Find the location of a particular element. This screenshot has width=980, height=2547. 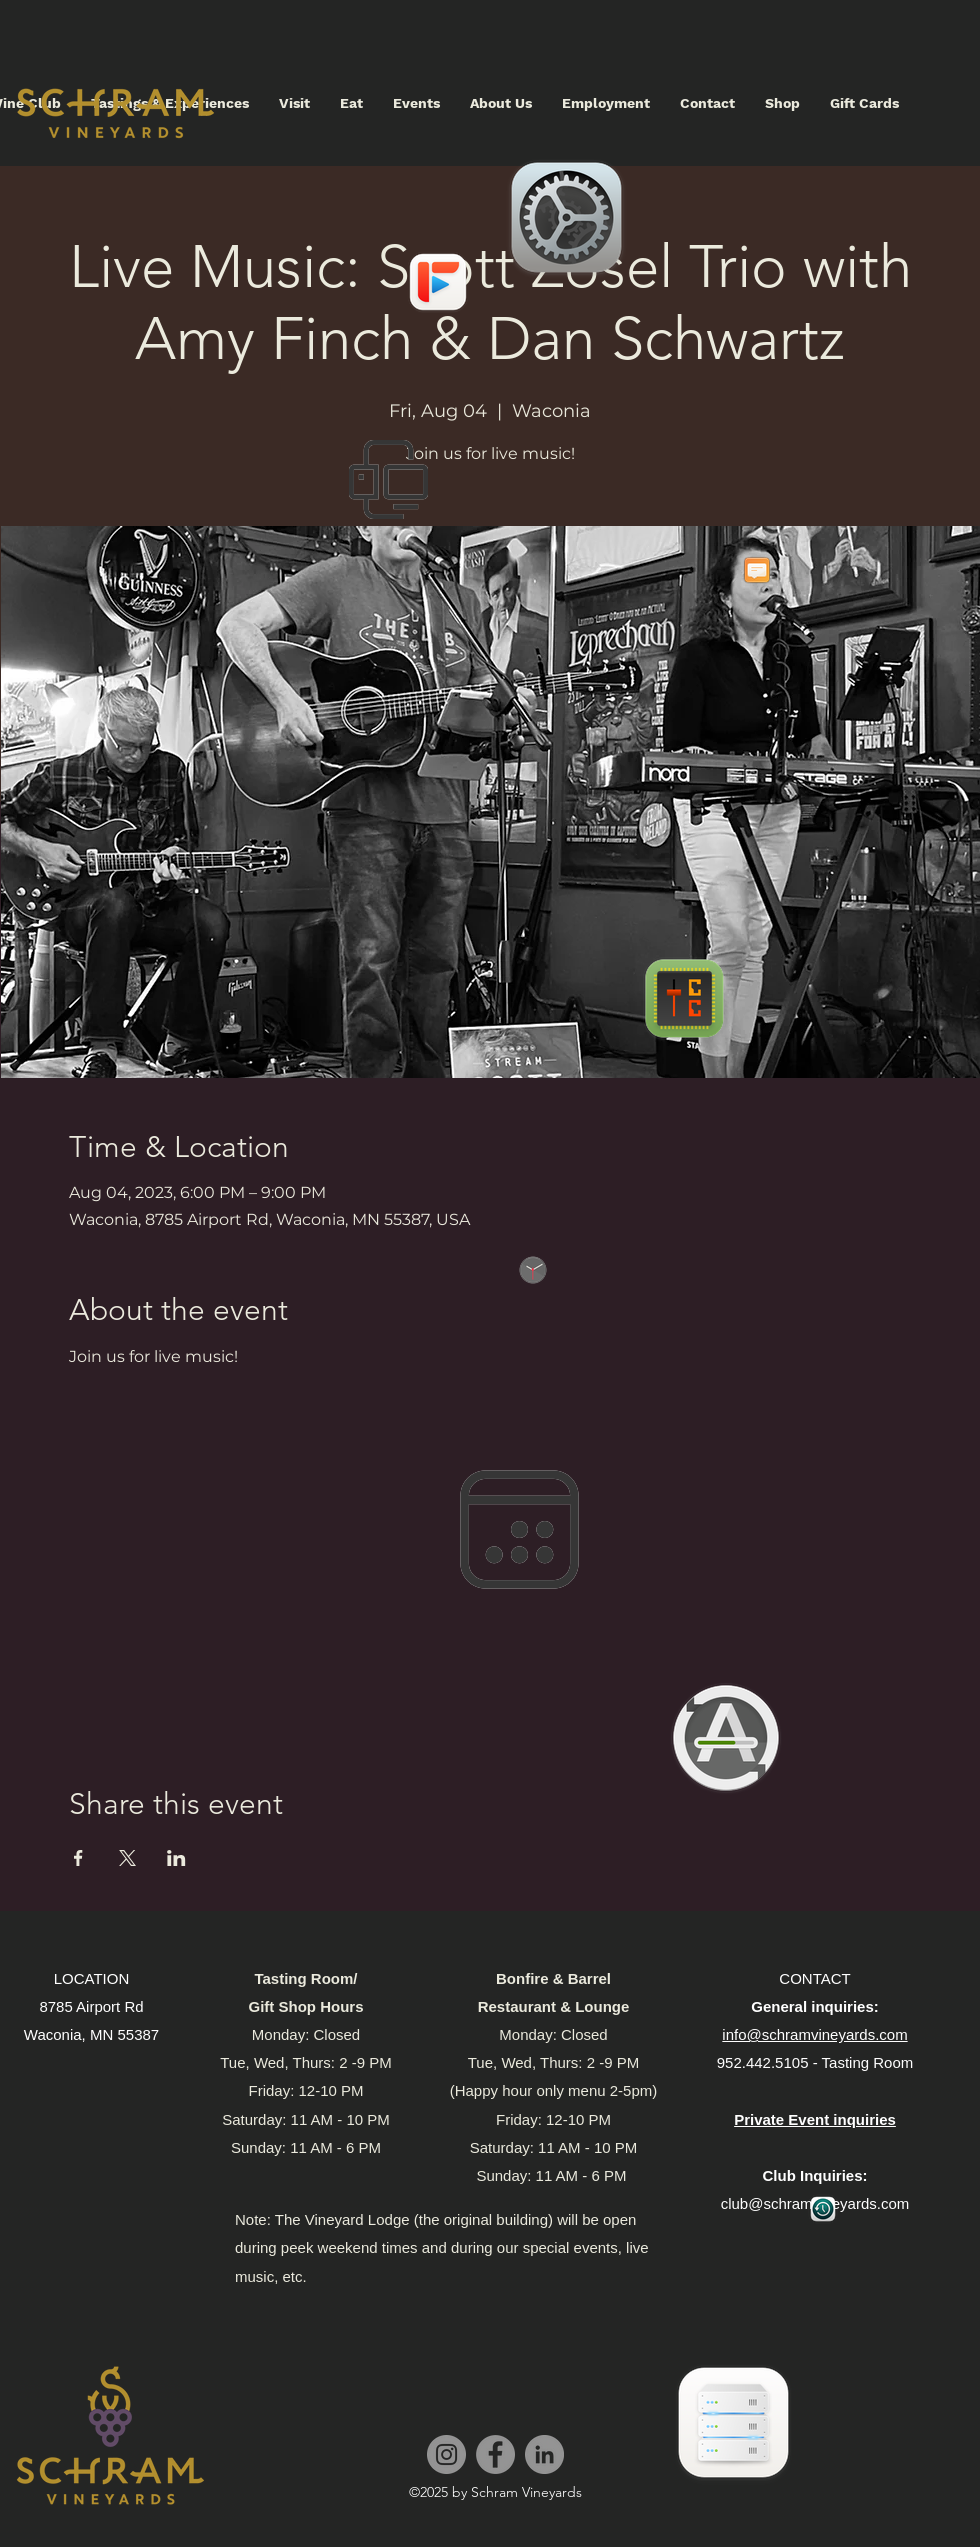

open sequeler database management app is located at coordinates (733, 2422).